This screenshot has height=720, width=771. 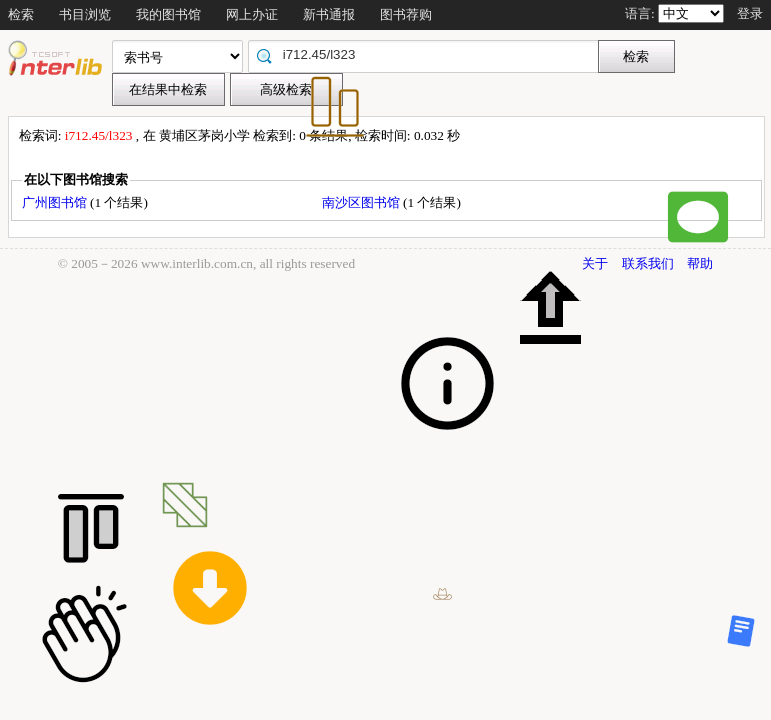 I want to click on apply vignette effect to image, so click(x=698, y=217).